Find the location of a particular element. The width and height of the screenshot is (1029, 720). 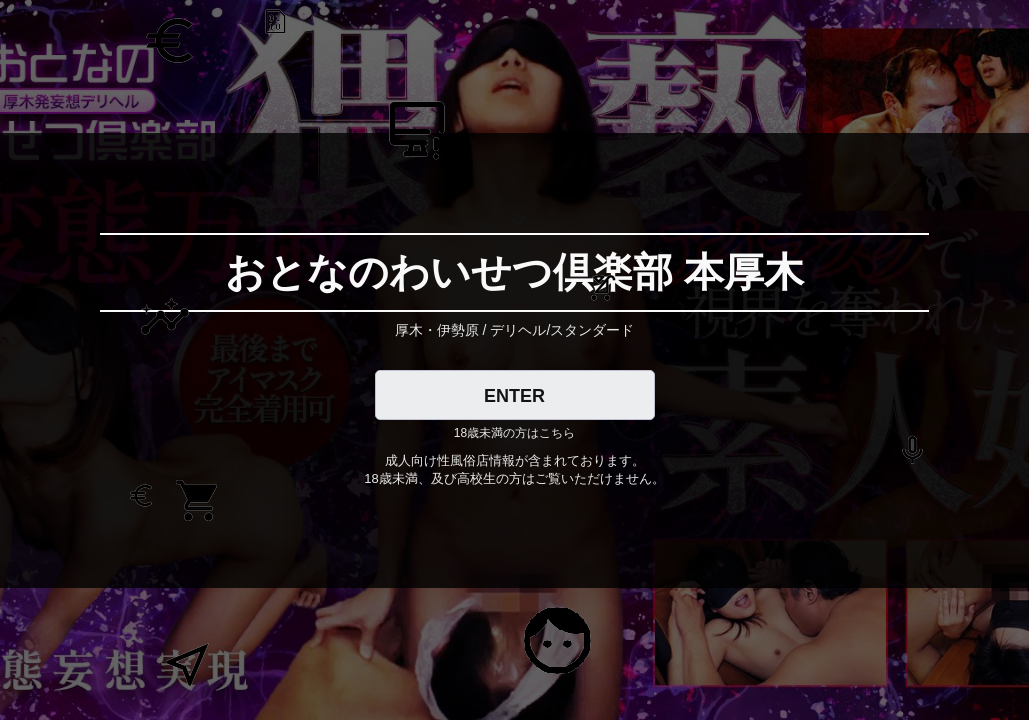

access your profile or account settings is located at coordinates (557, 640).